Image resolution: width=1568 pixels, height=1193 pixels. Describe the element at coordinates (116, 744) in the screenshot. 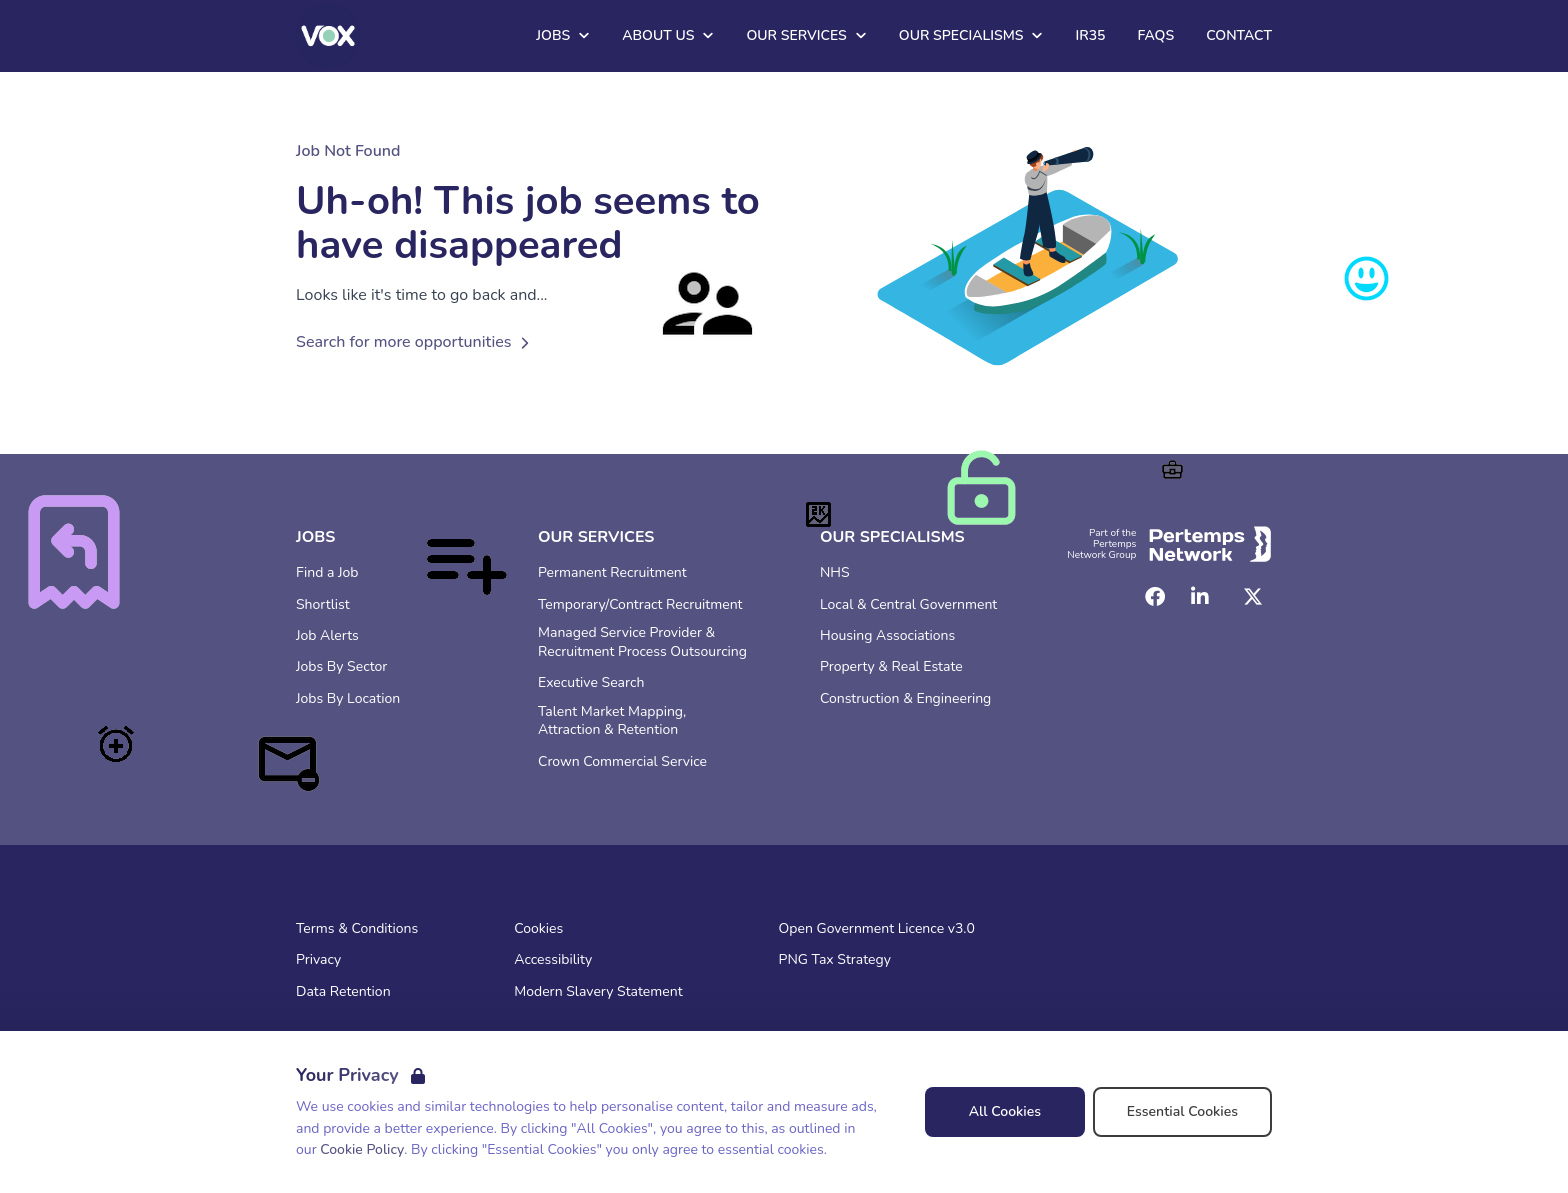

I see `add a new alarm` at that location.